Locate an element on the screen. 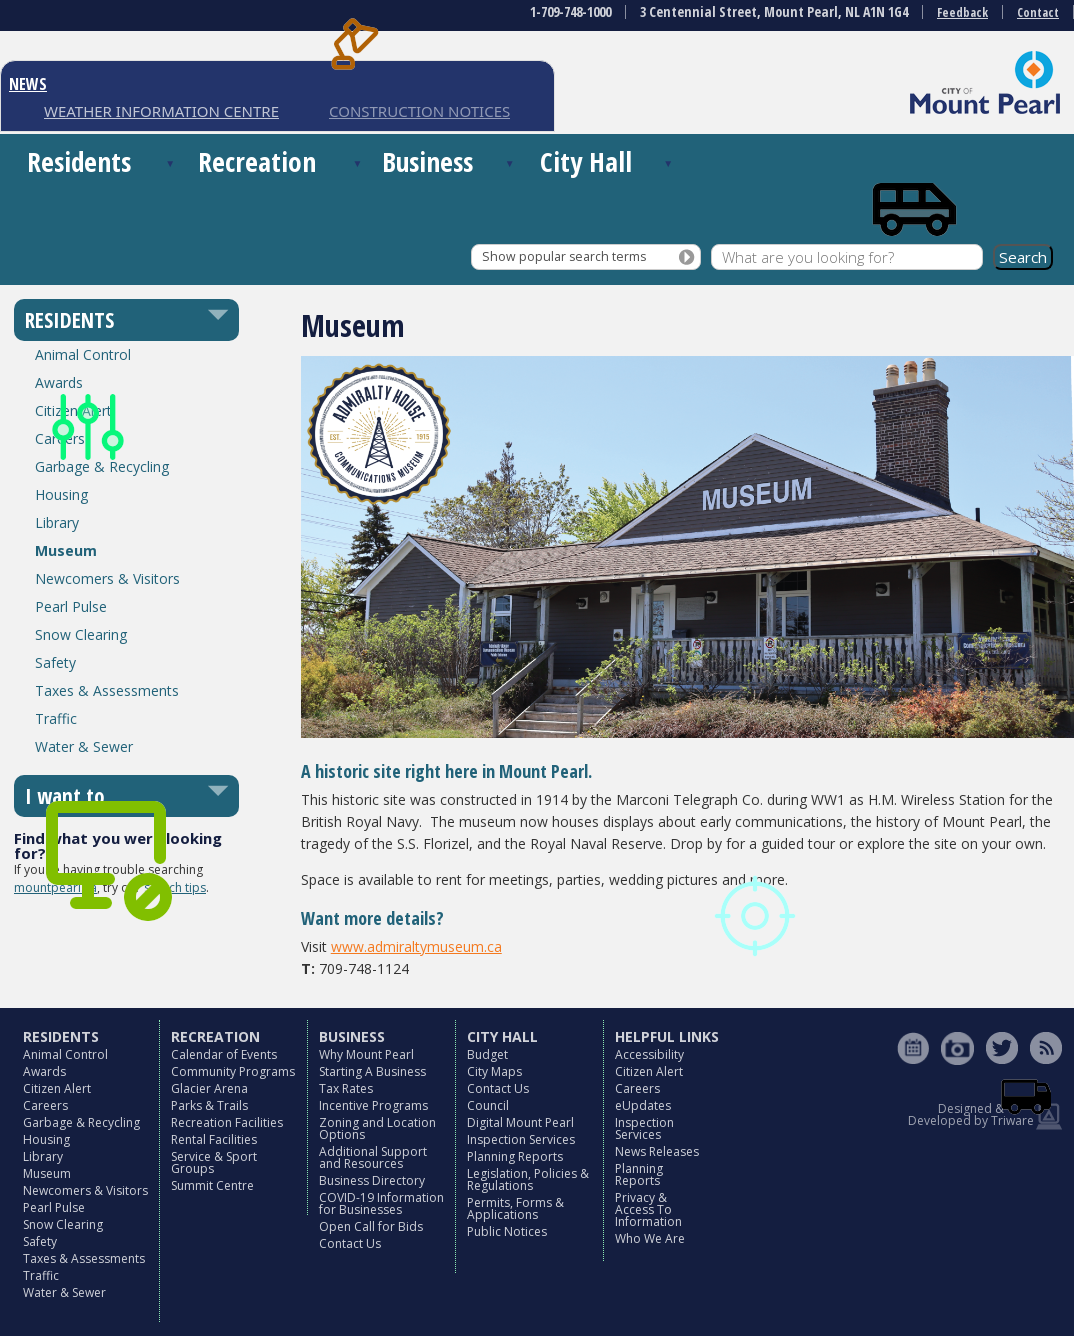  cancel or disconnect desktop device is located at coordinates (106, 855).